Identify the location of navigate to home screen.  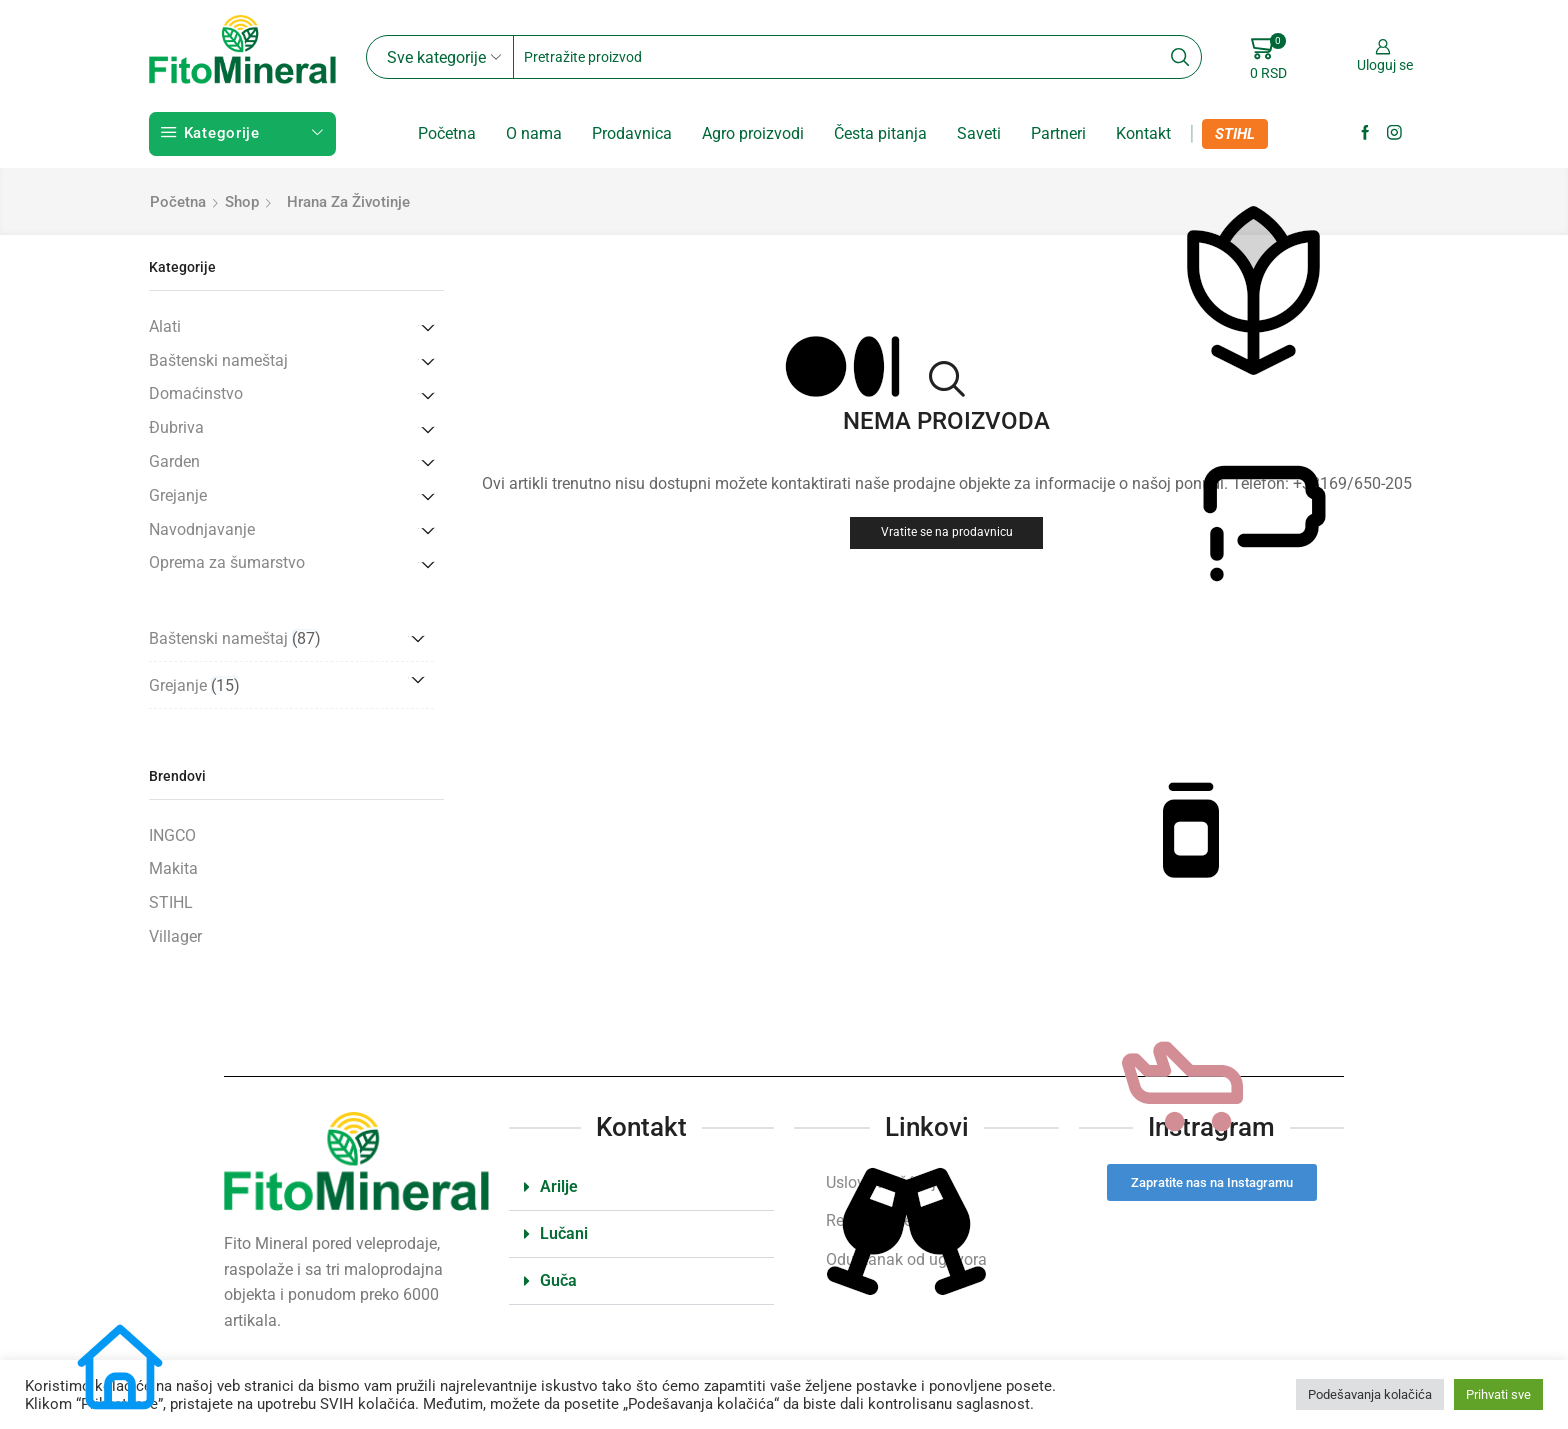
(120, 1367).